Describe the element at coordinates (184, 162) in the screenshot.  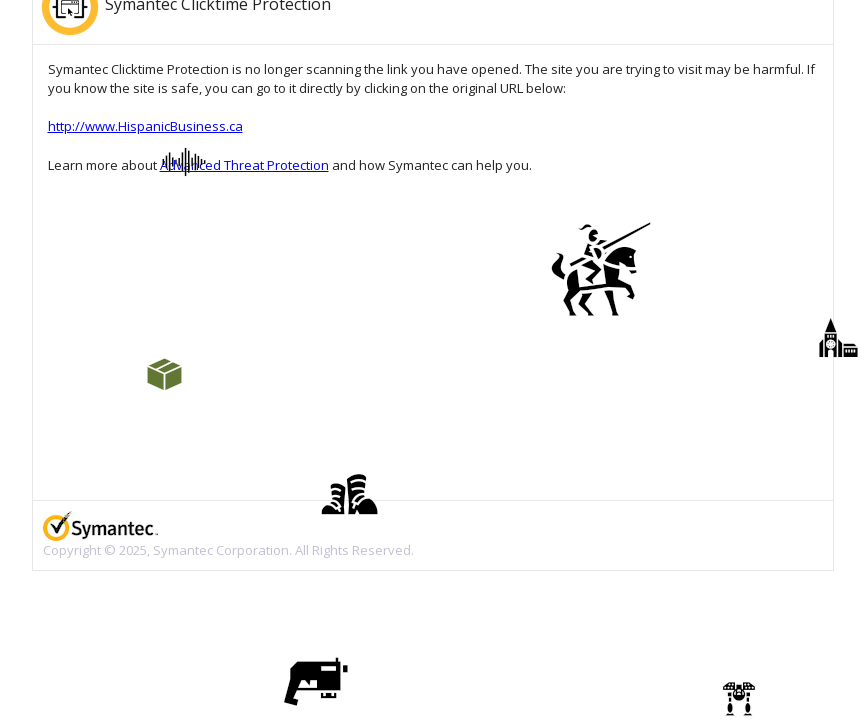
I see `audio or sound is currently playing` at that location.